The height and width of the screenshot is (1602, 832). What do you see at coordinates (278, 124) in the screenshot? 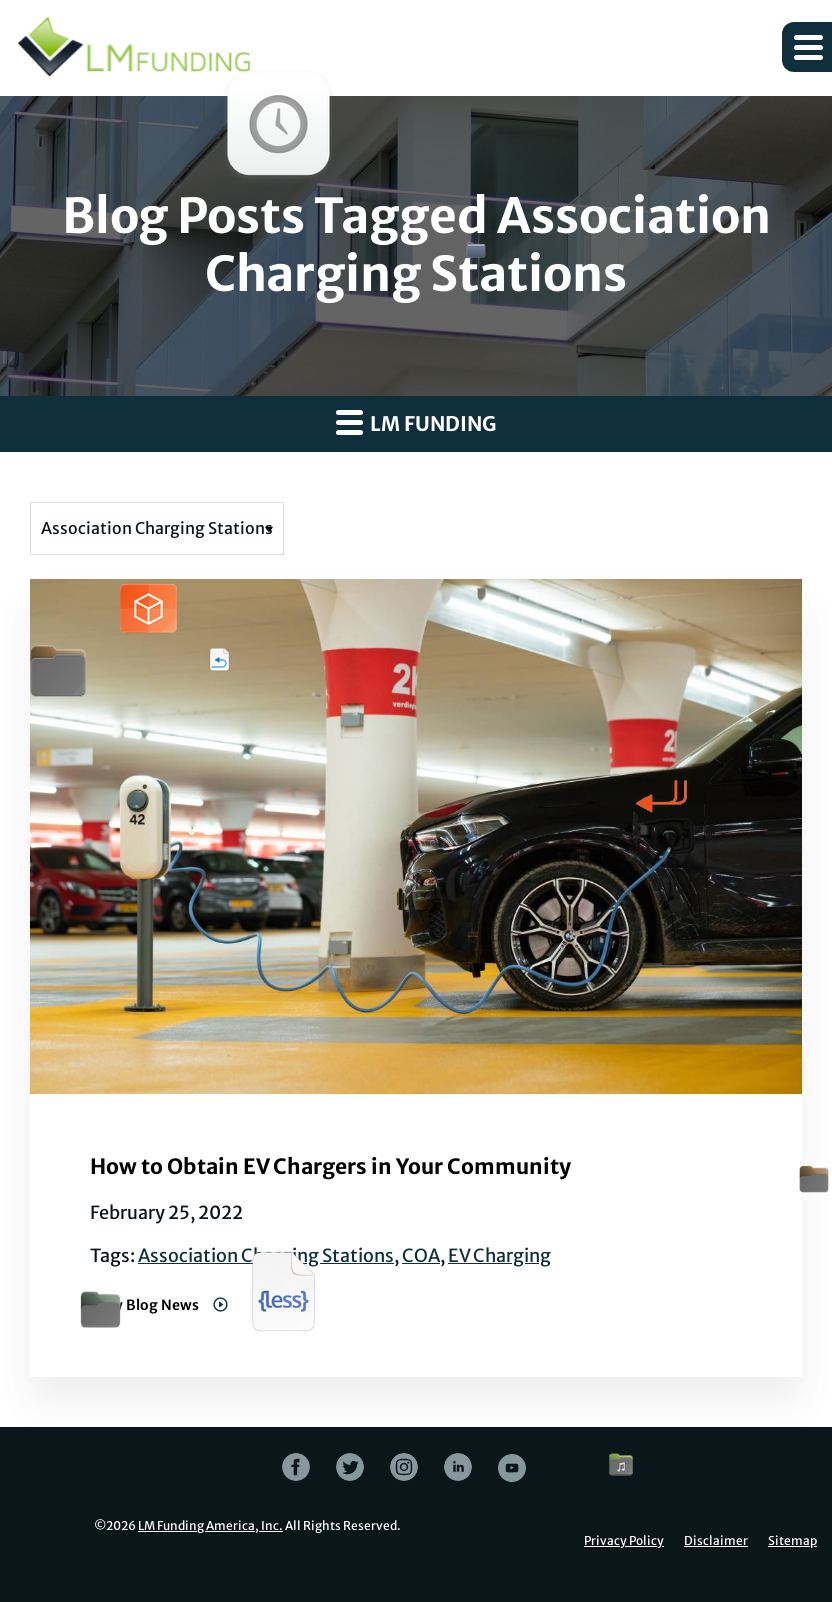
I see `image is loading or processing` at bounding box center [278, 124].